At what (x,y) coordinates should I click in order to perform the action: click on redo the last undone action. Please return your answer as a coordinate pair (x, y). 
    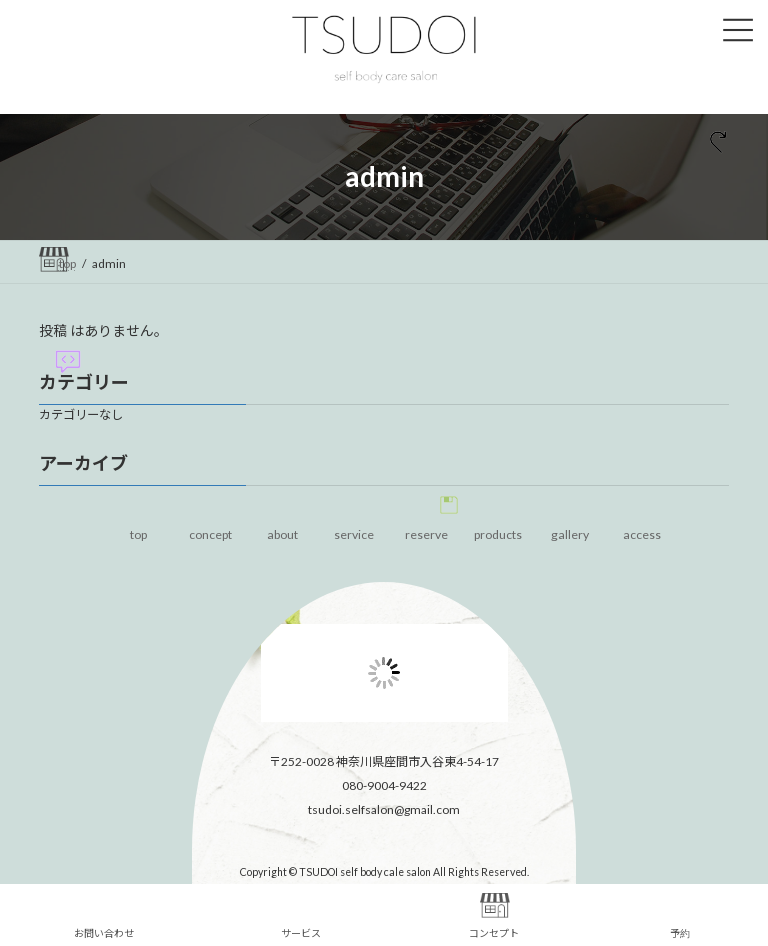
    Looking at the image, I should click on (718, 141).